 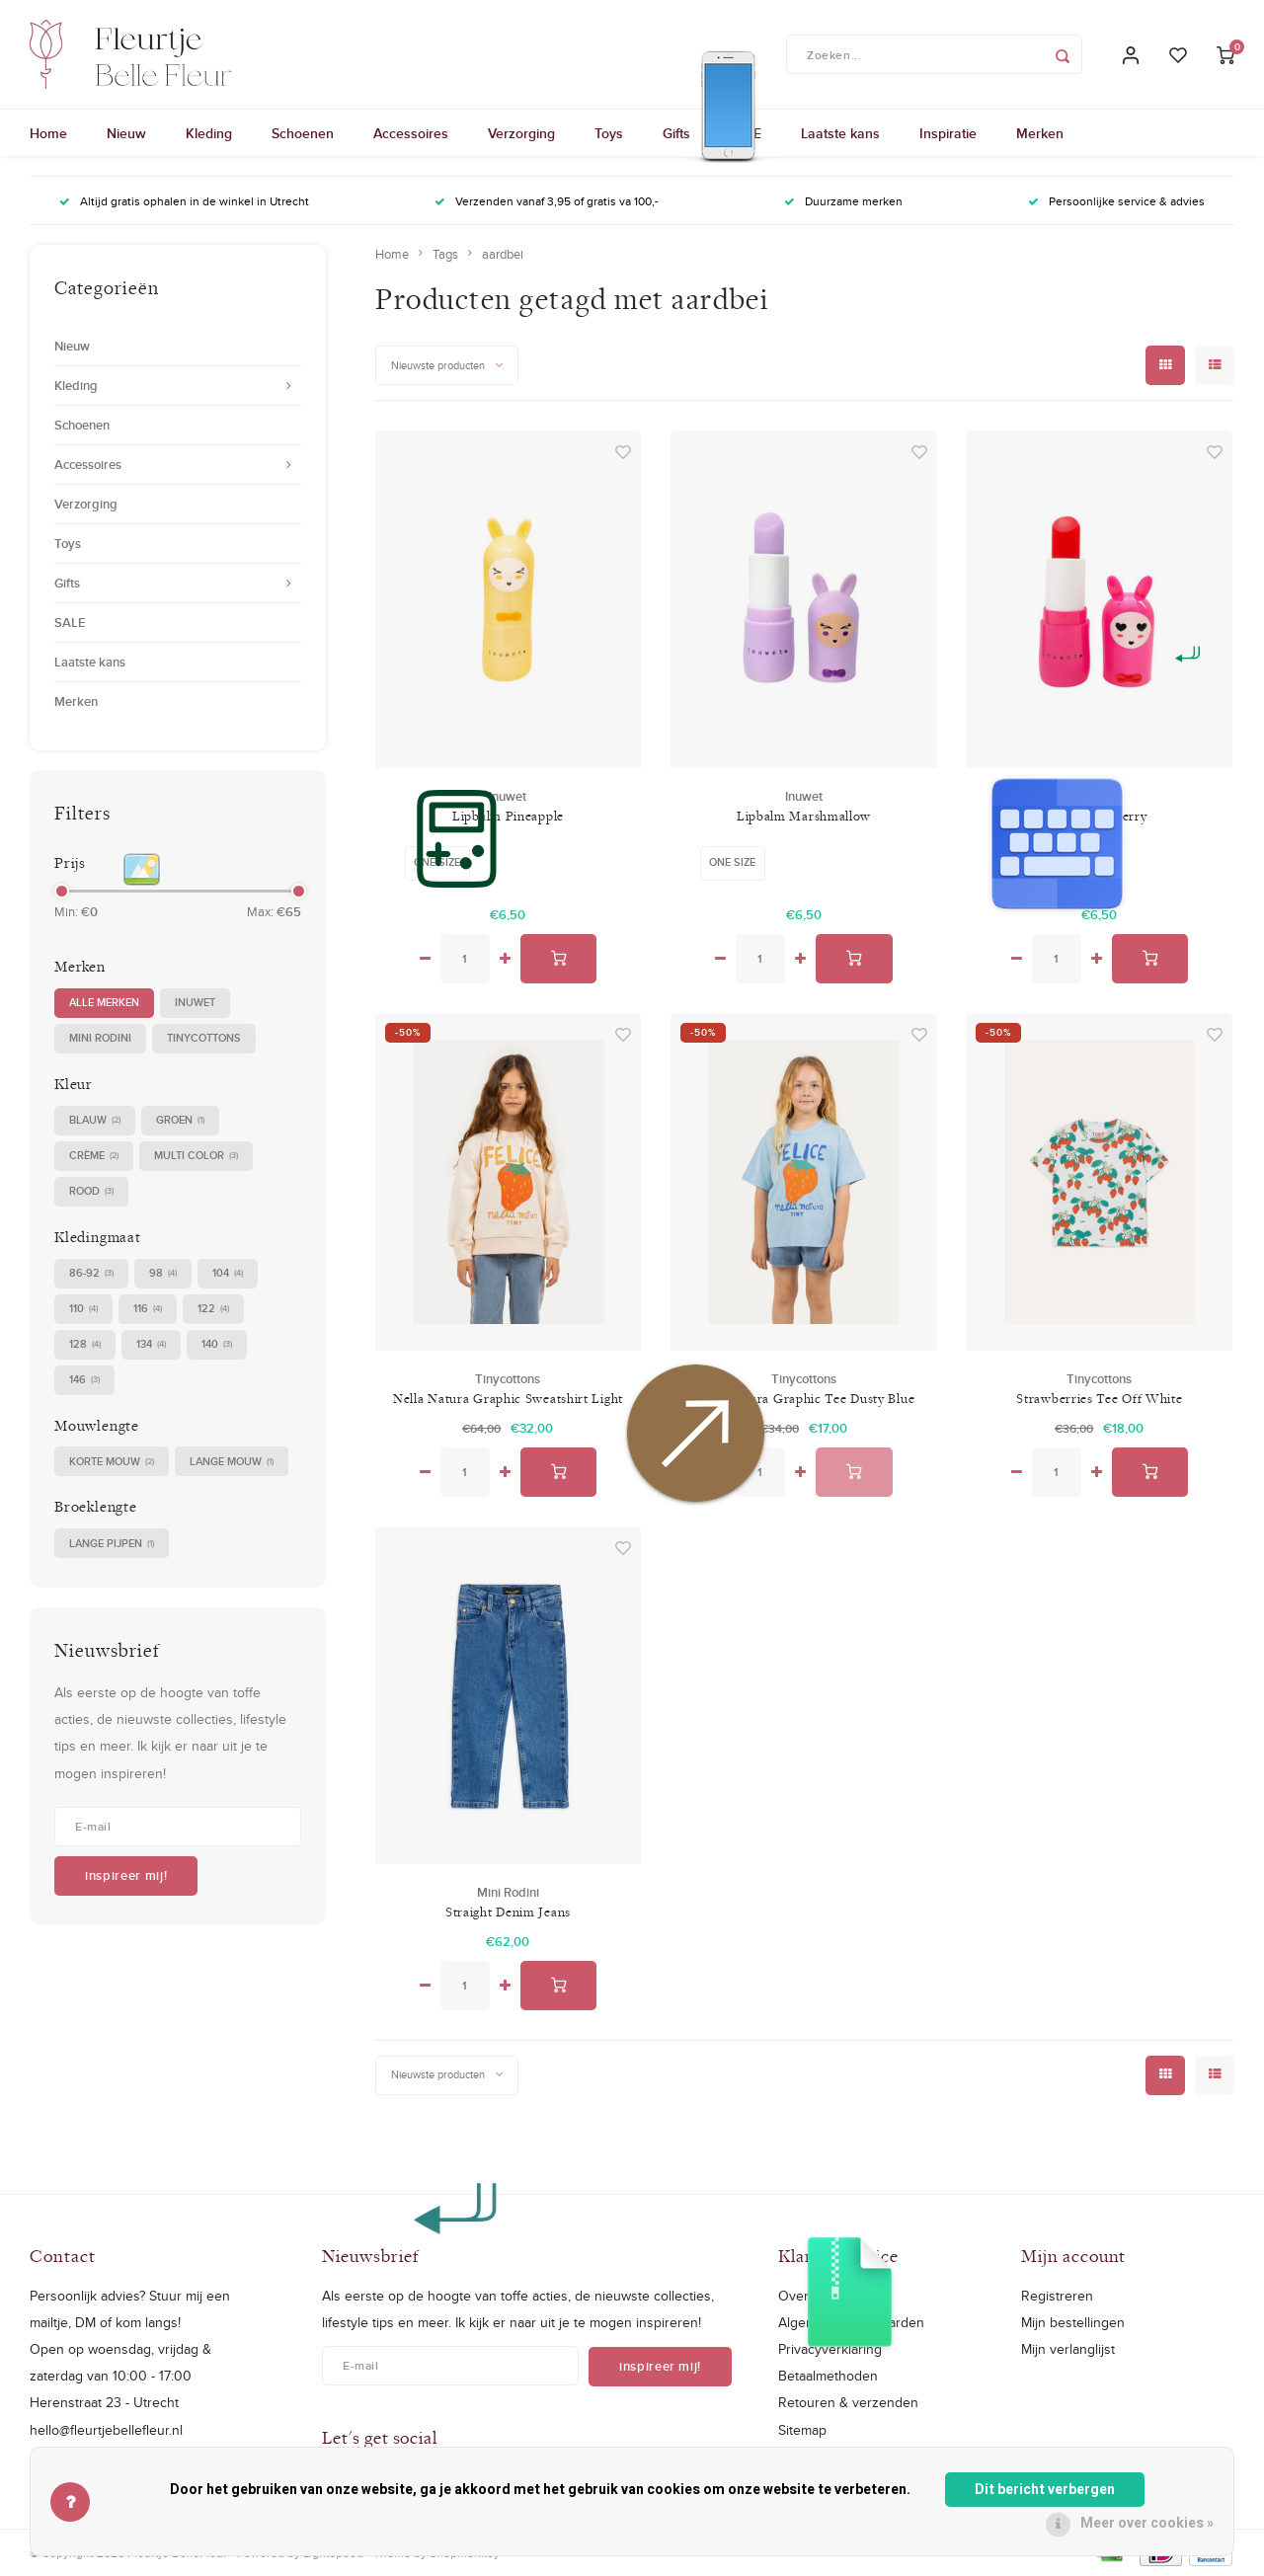 I want to click on open the games app, so click(x=459, y=838).